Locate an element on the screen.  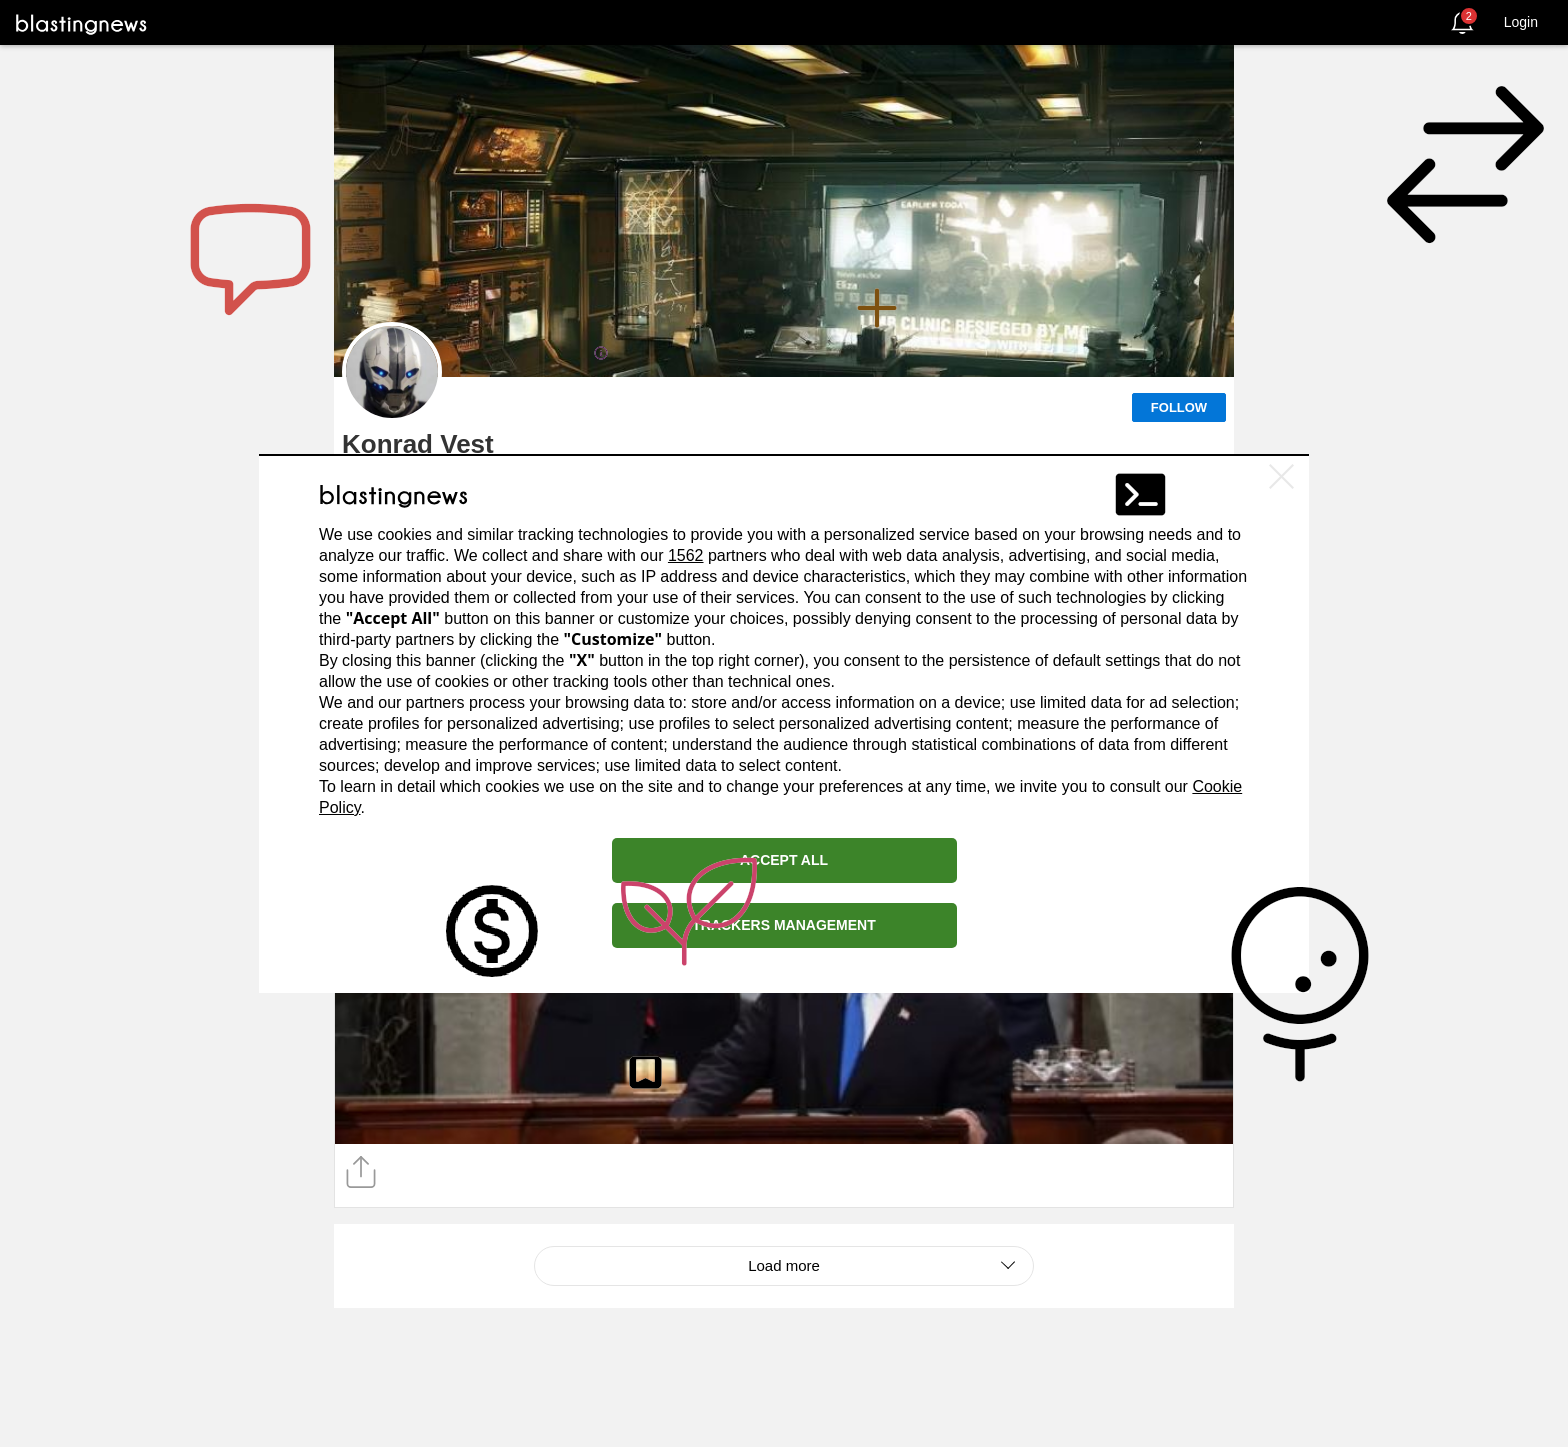
save or bookmark this item is located at coordinates (645, 1072).